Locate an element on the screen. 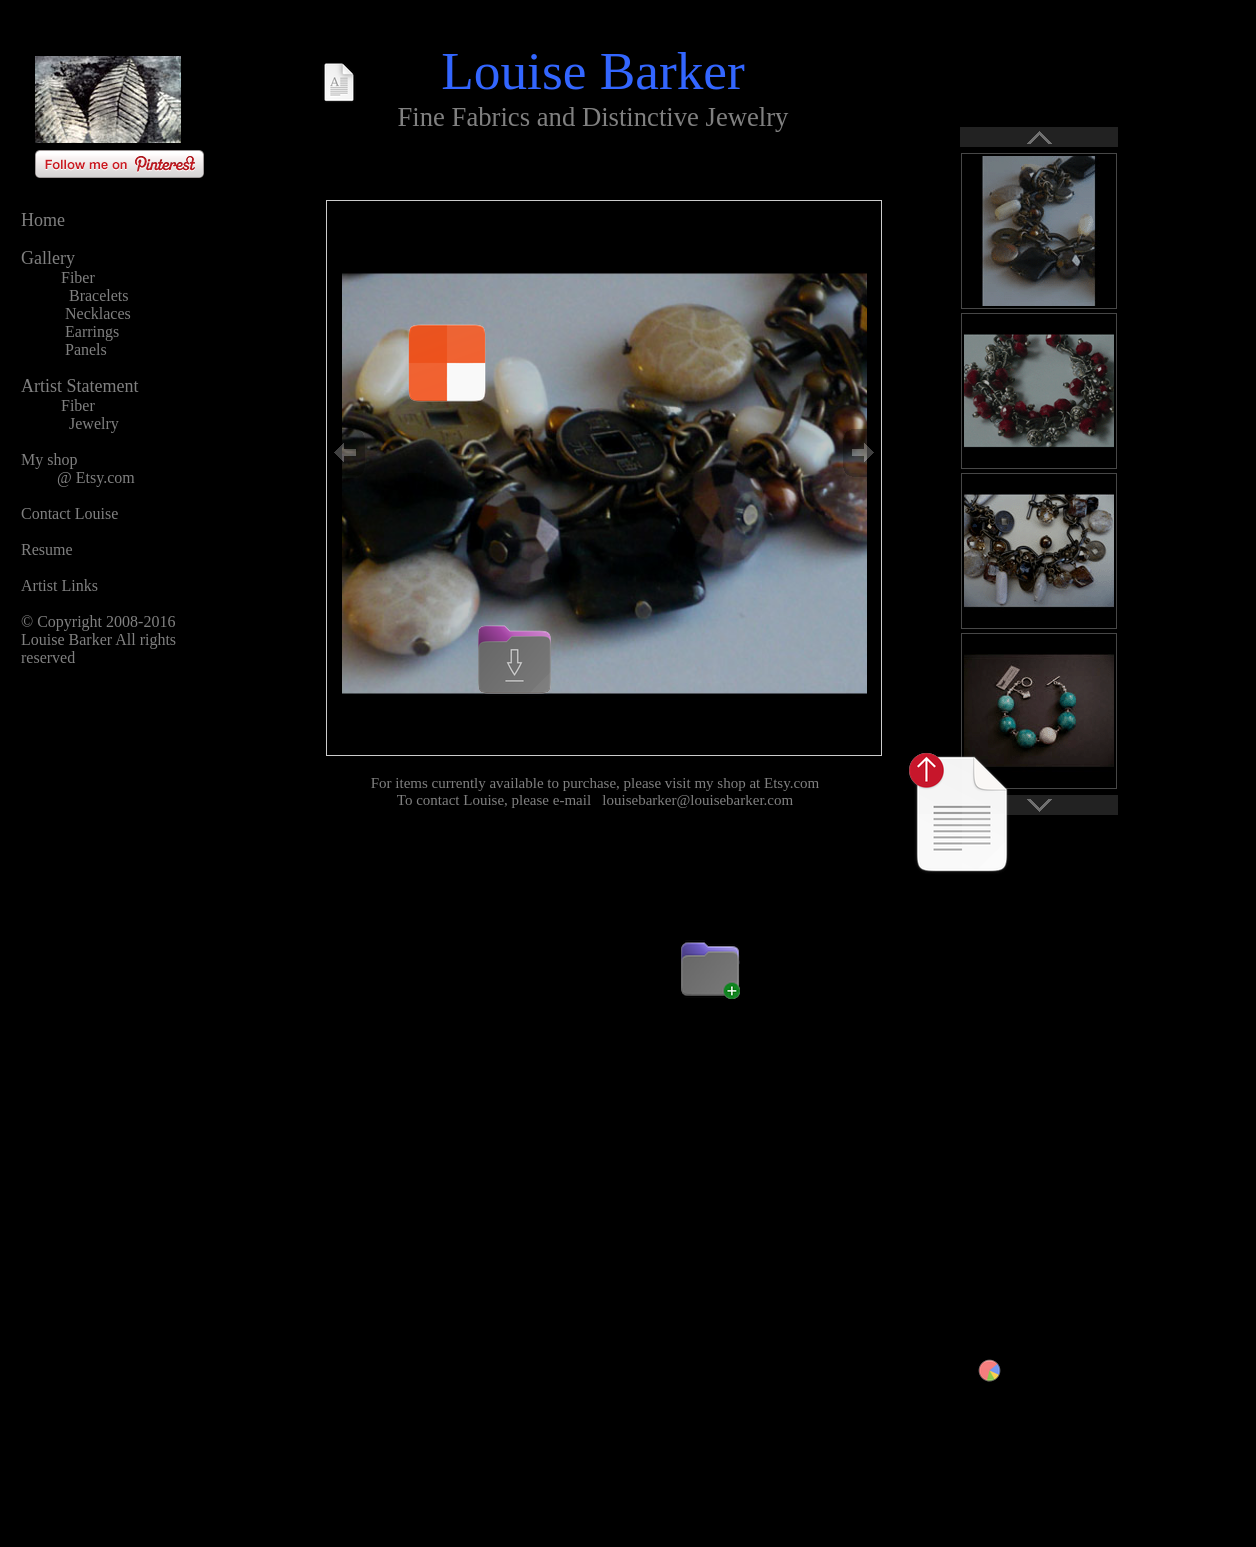  create a new folder is located at coordinates (710, 969).